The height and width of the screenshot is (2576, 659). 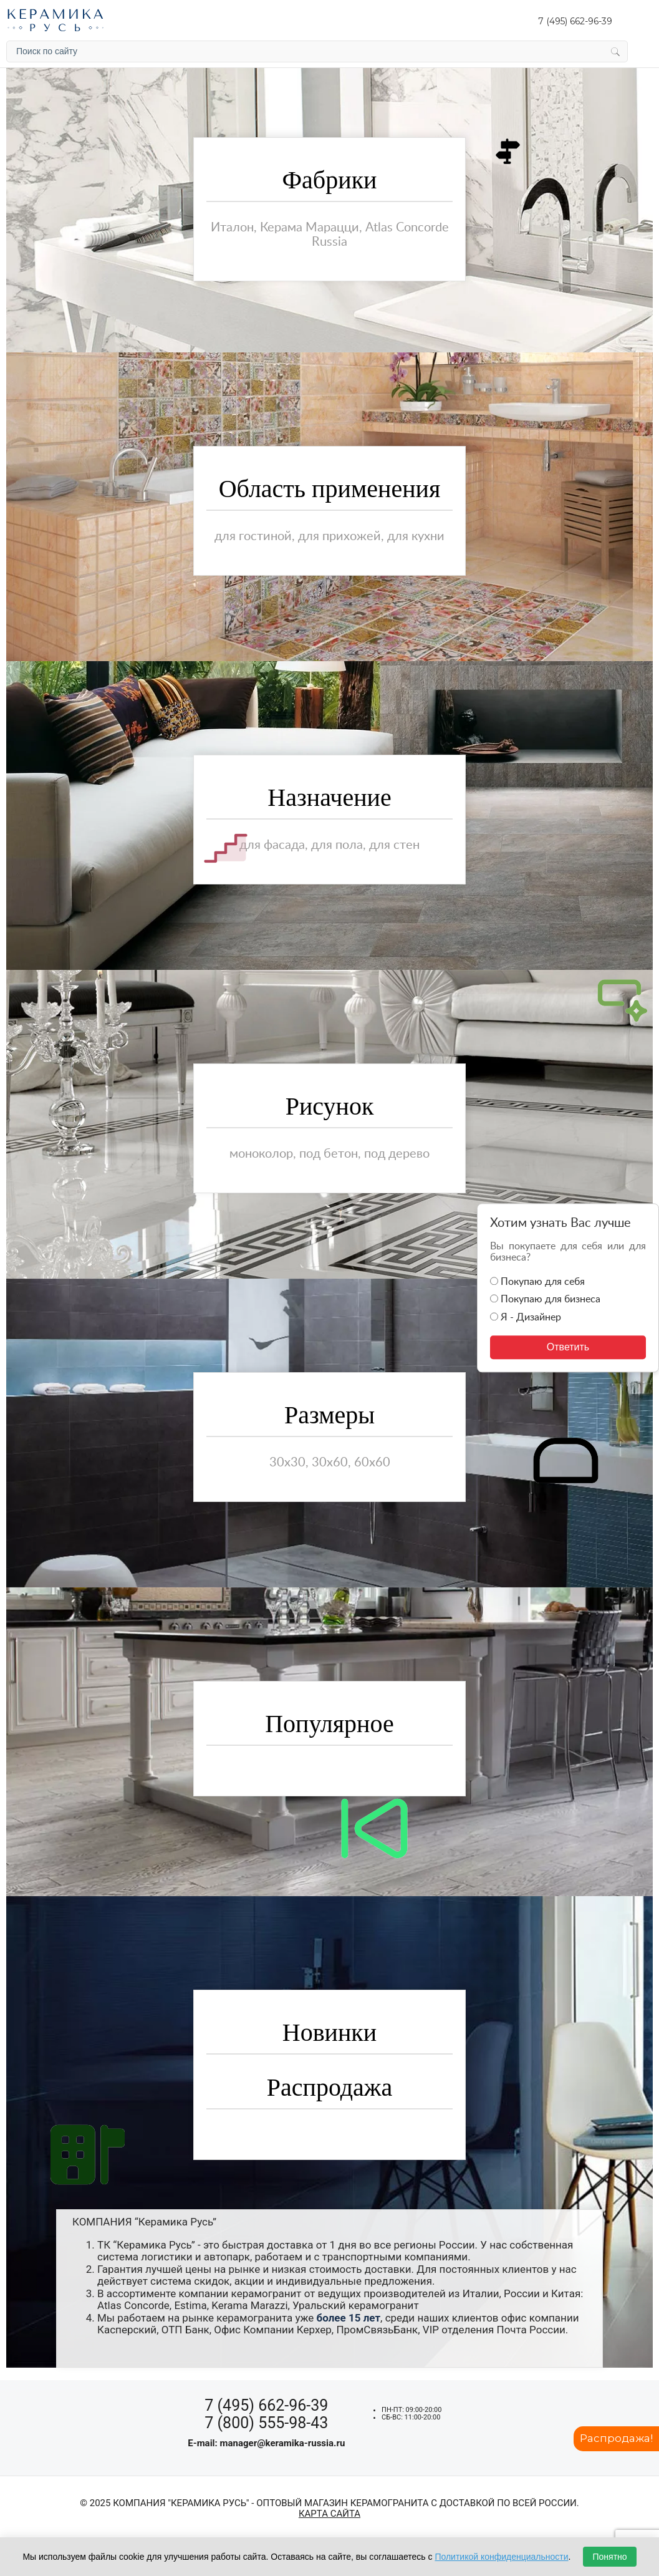 What do you see at coordinates (87, 2154) in the screenshot?
I see `view government or official building location` at bounding box center [87, 2154].